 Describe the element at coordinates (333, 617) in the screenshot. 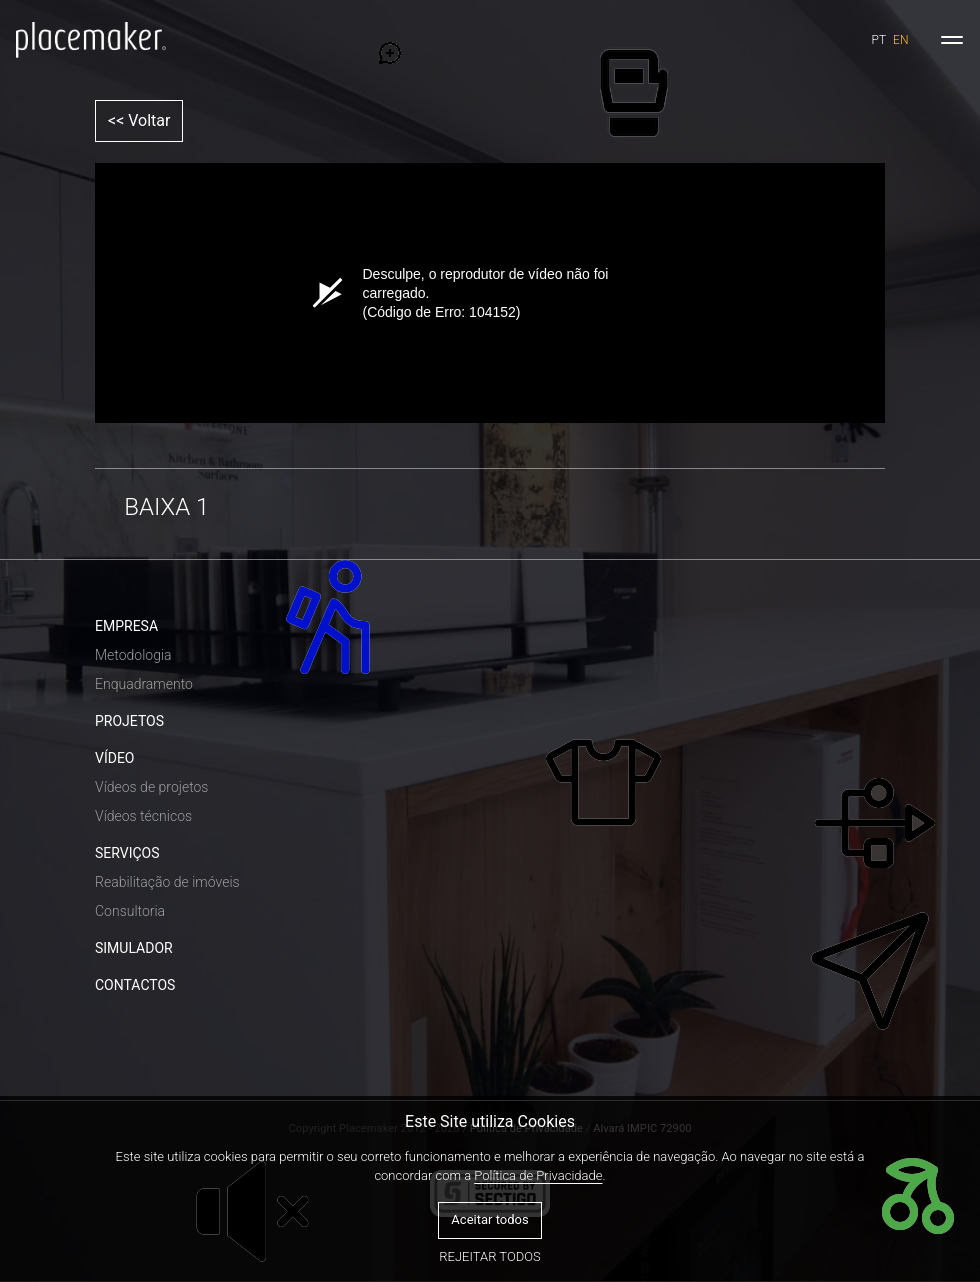

I see `access hiking or trail activities` at that location.